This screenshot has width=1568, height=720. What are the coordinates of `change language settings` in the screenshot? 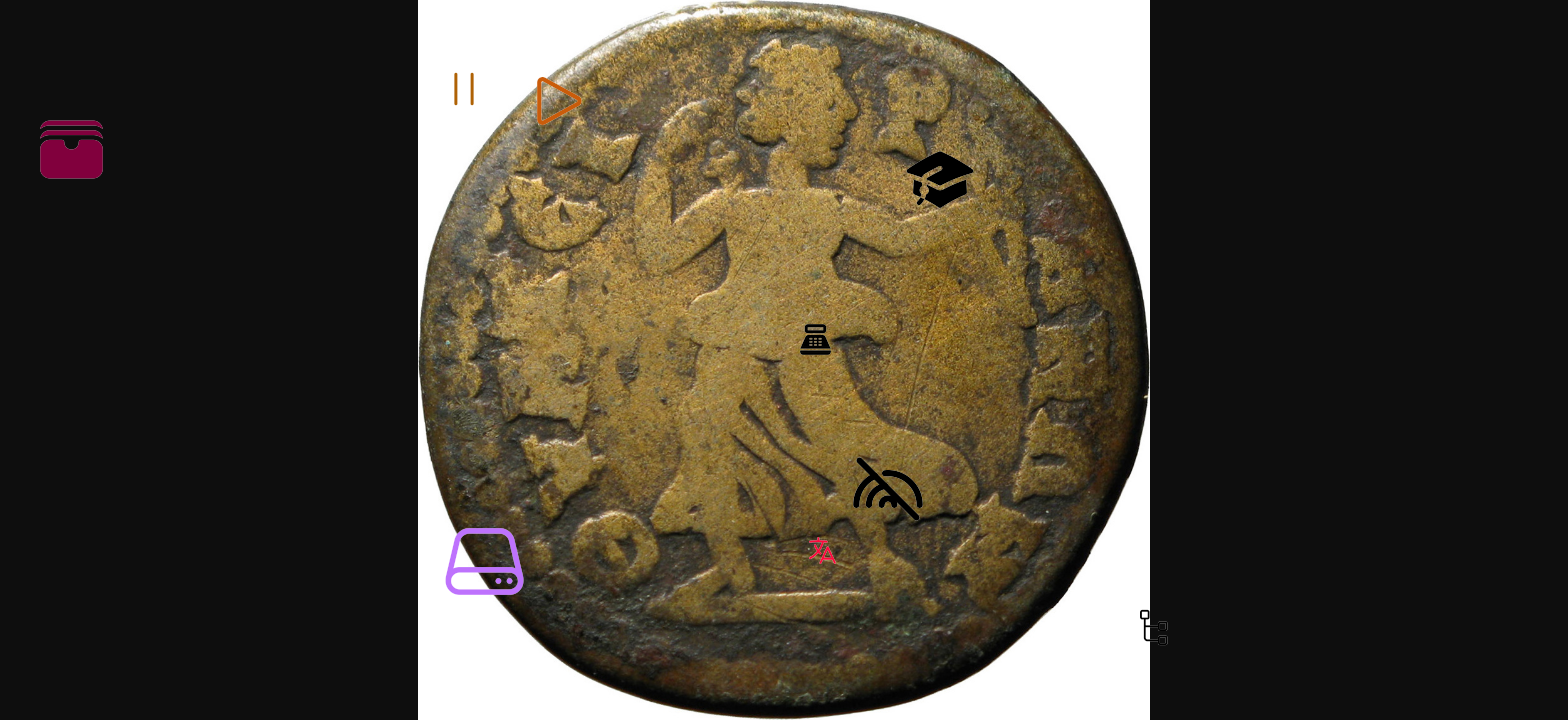 It's located at (822, 550).